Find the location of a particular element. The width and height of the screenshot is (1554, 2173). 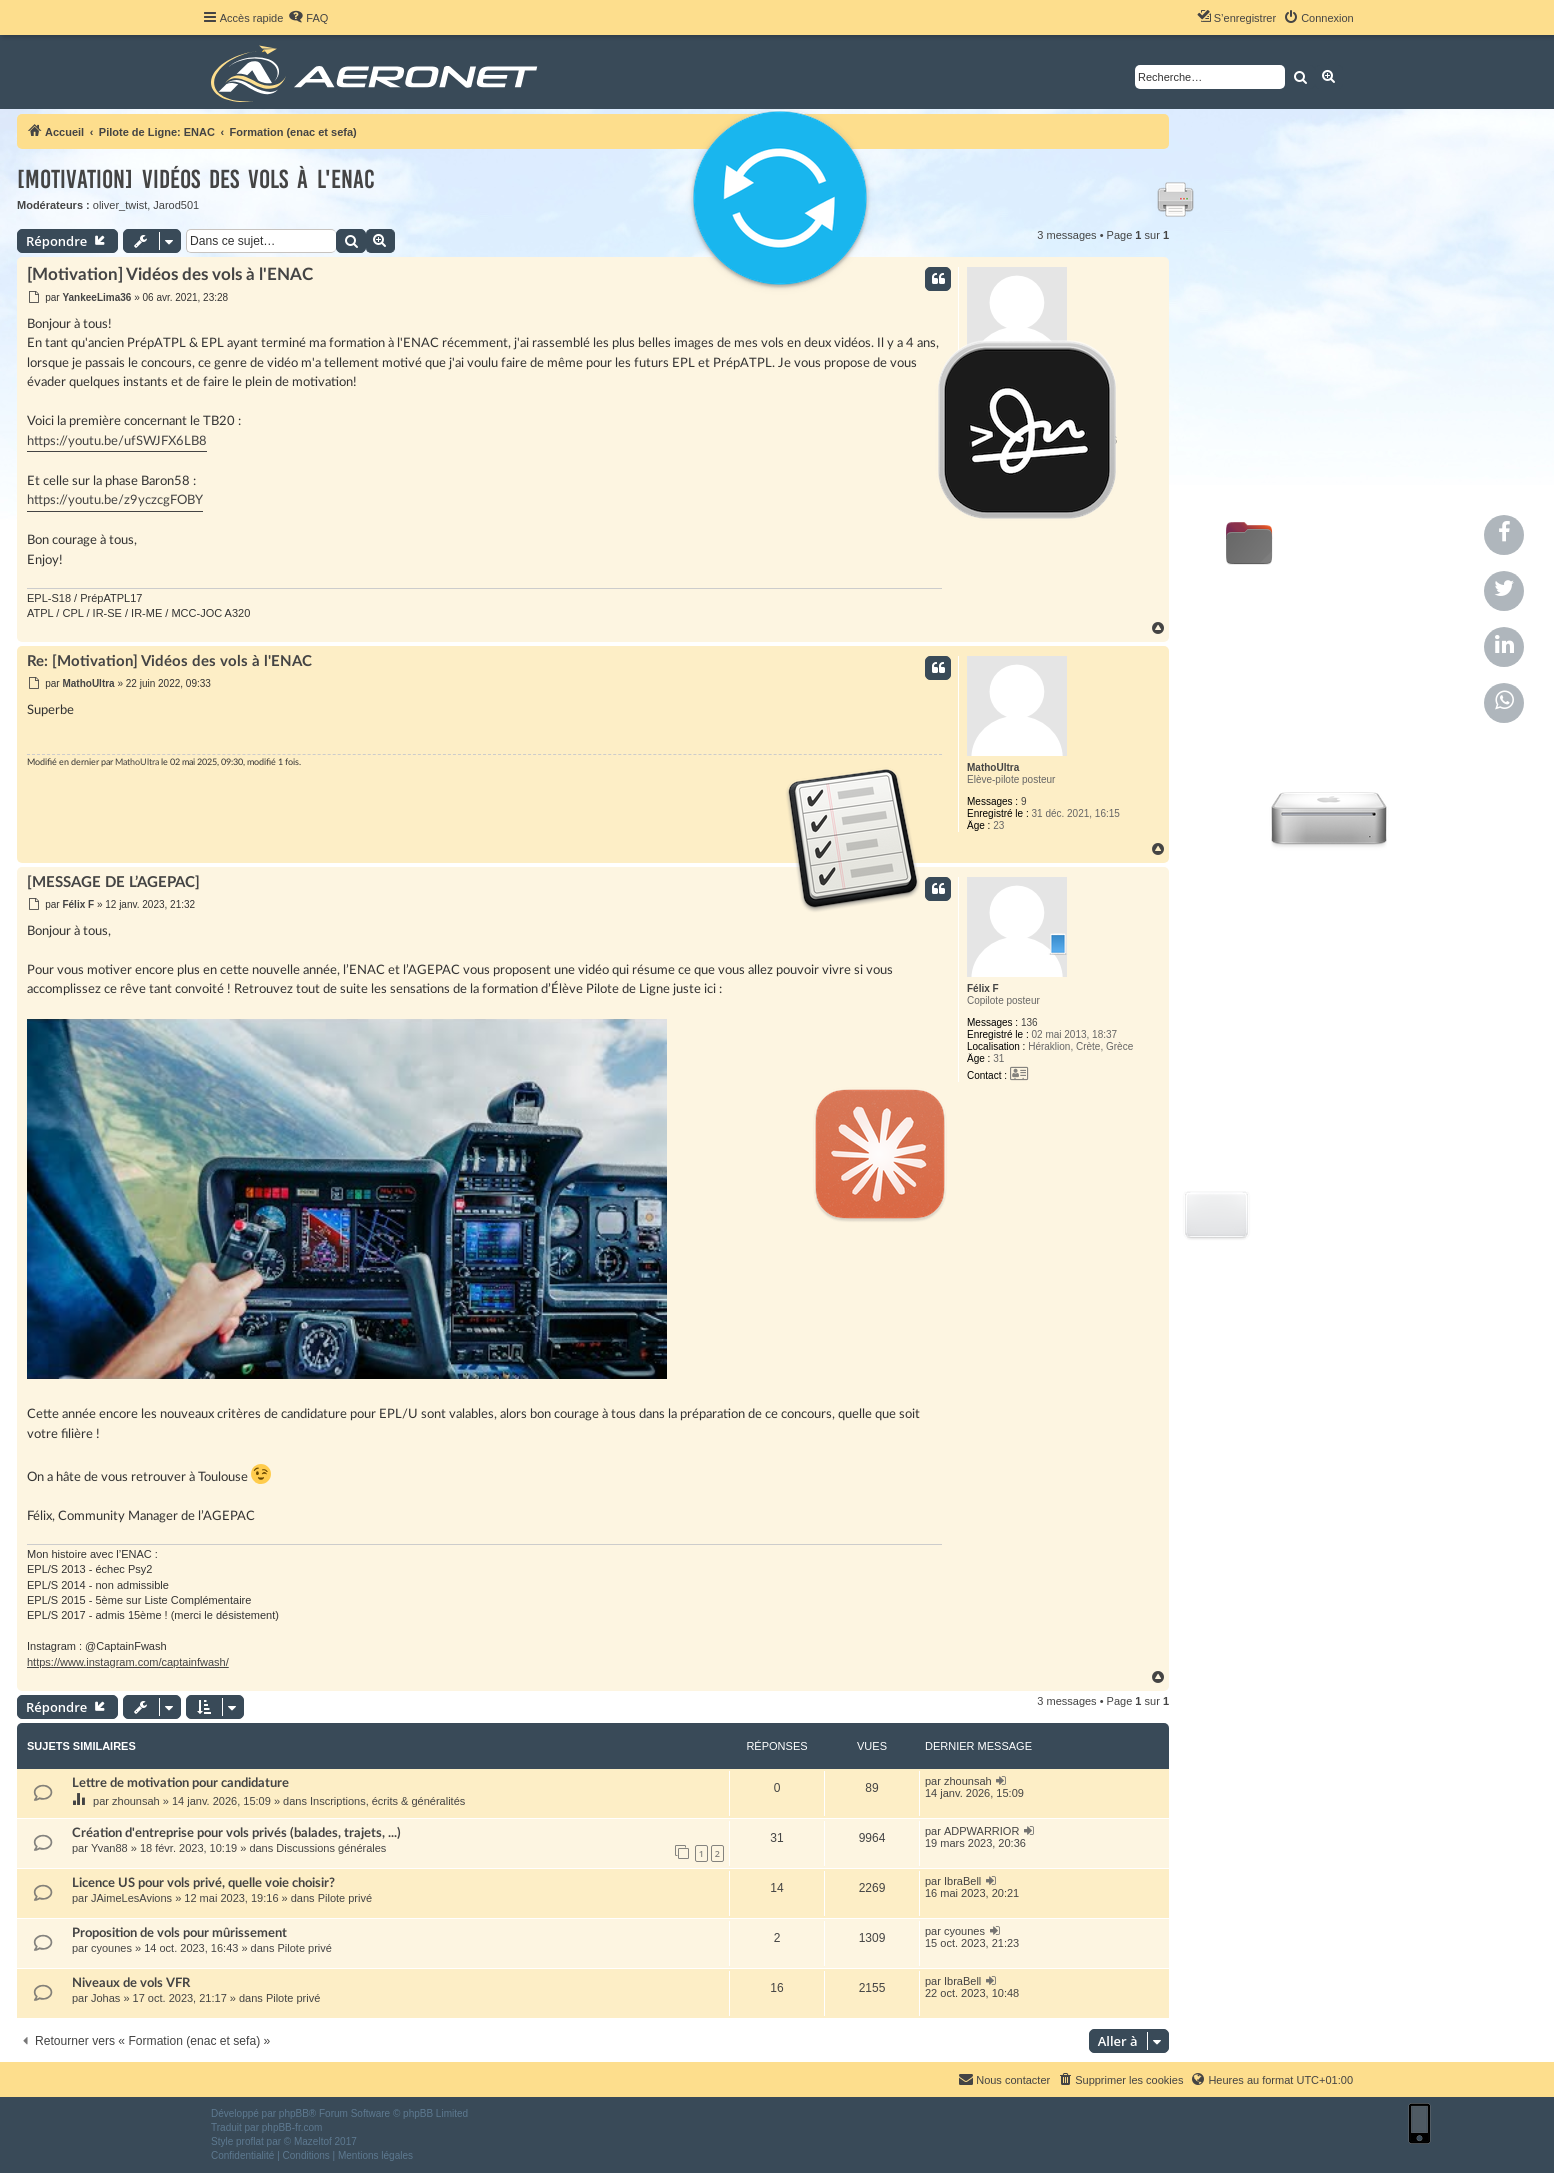

iPod Nano device connected to your Mac is located at coordinates (1419, 2123).